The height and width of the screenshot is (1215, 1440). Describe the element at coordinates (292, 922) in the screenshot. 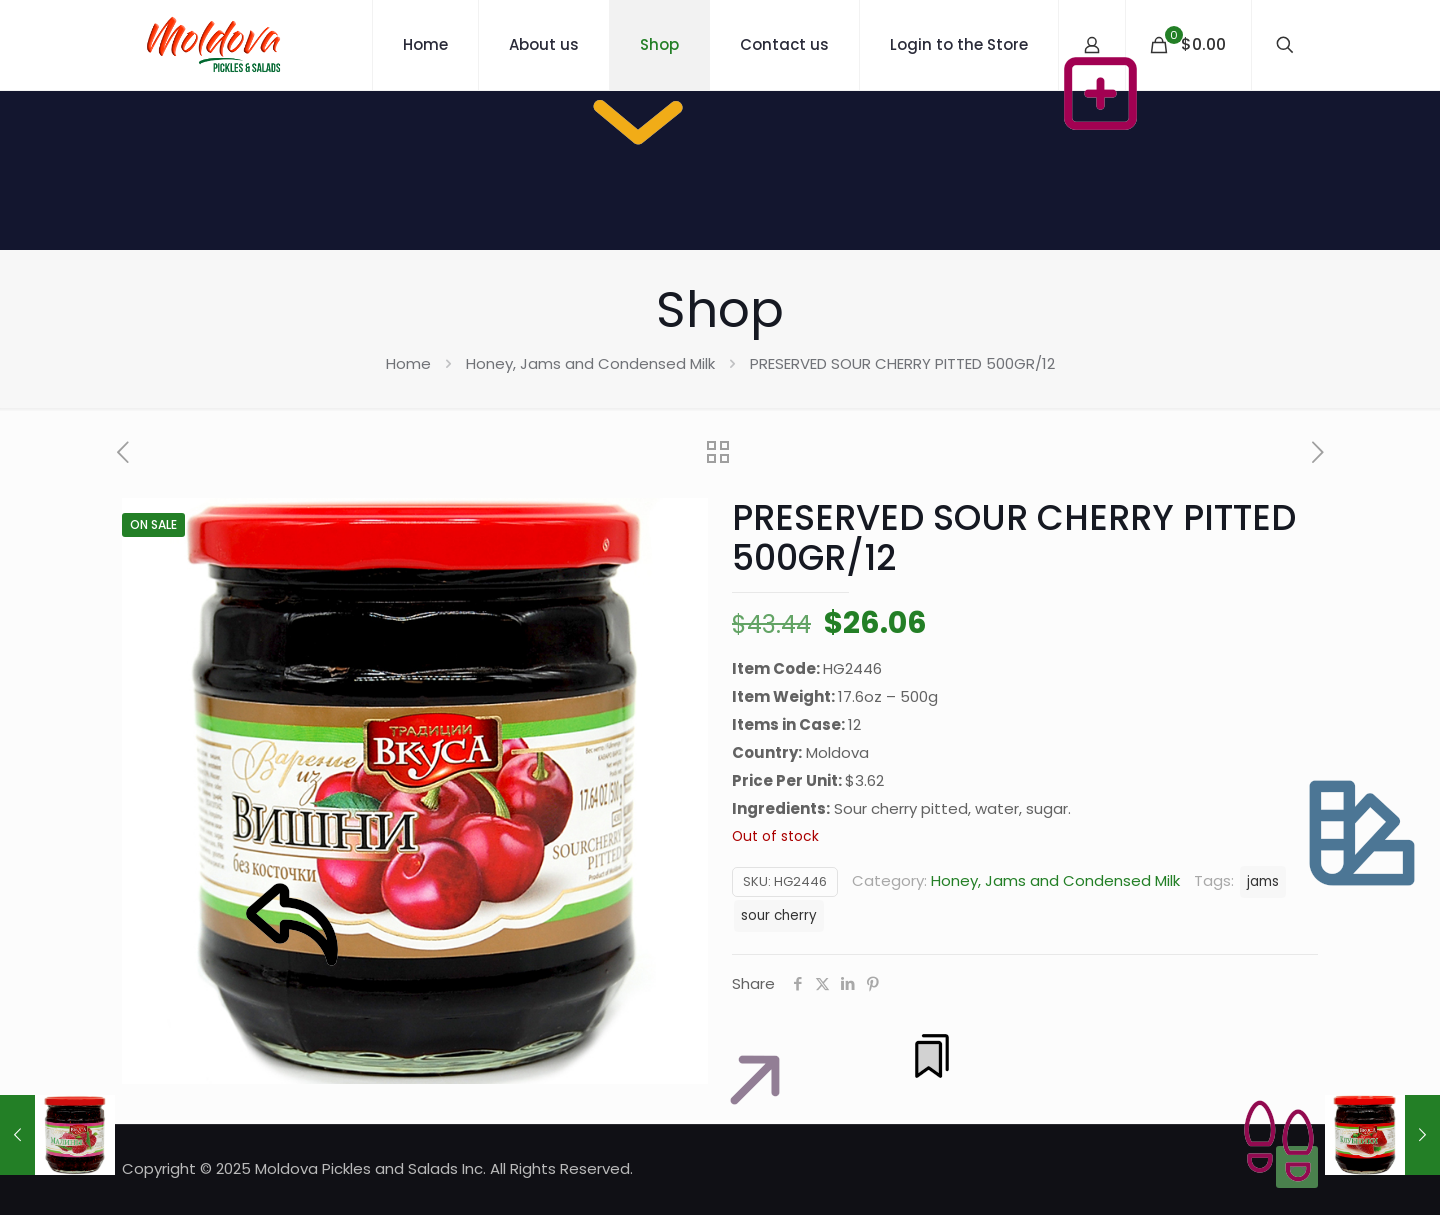

I see `undo the last action` at that location.